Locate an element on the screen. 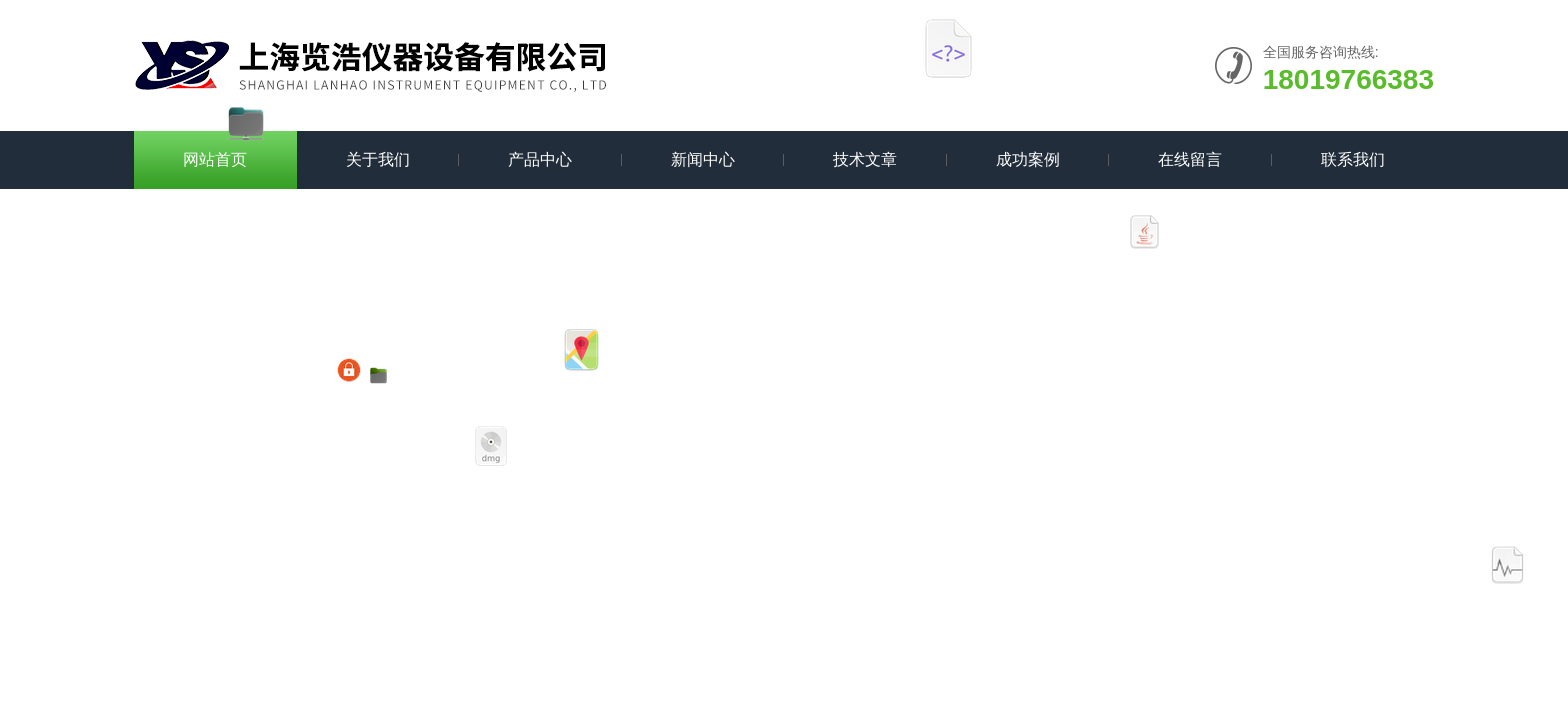  access a remote or network folder is located at coordinates (246, 123).